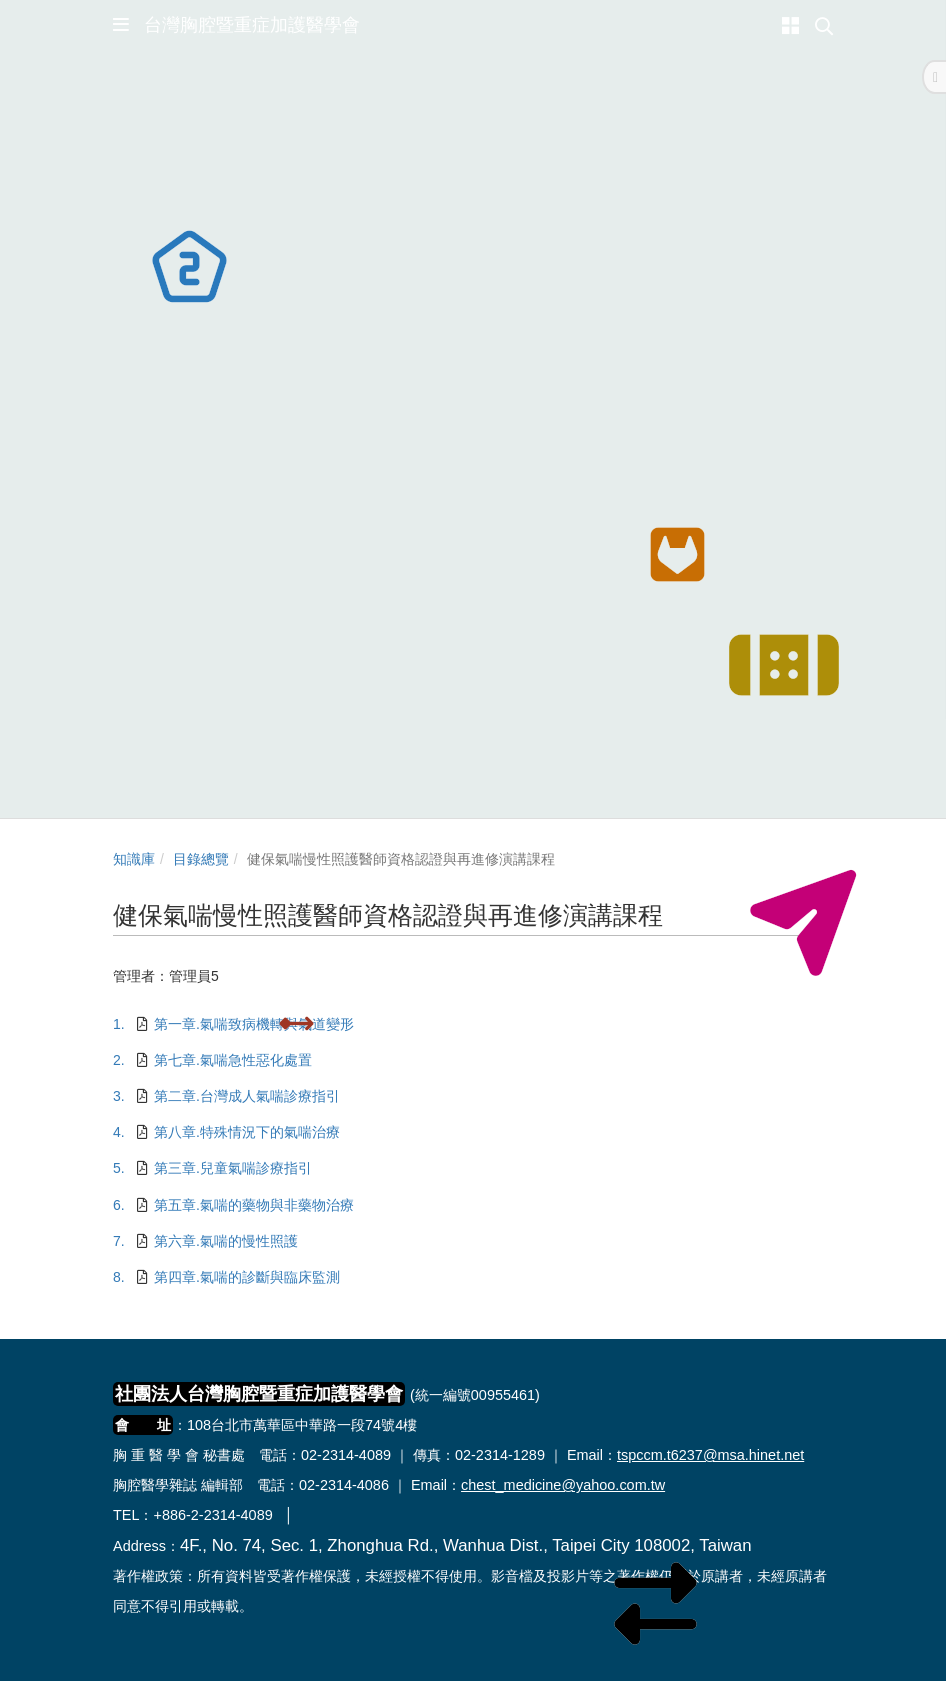 The width and height of the screenshot is (946, 1681). I want to click on access first aid or medical resources, so click(784, 665).